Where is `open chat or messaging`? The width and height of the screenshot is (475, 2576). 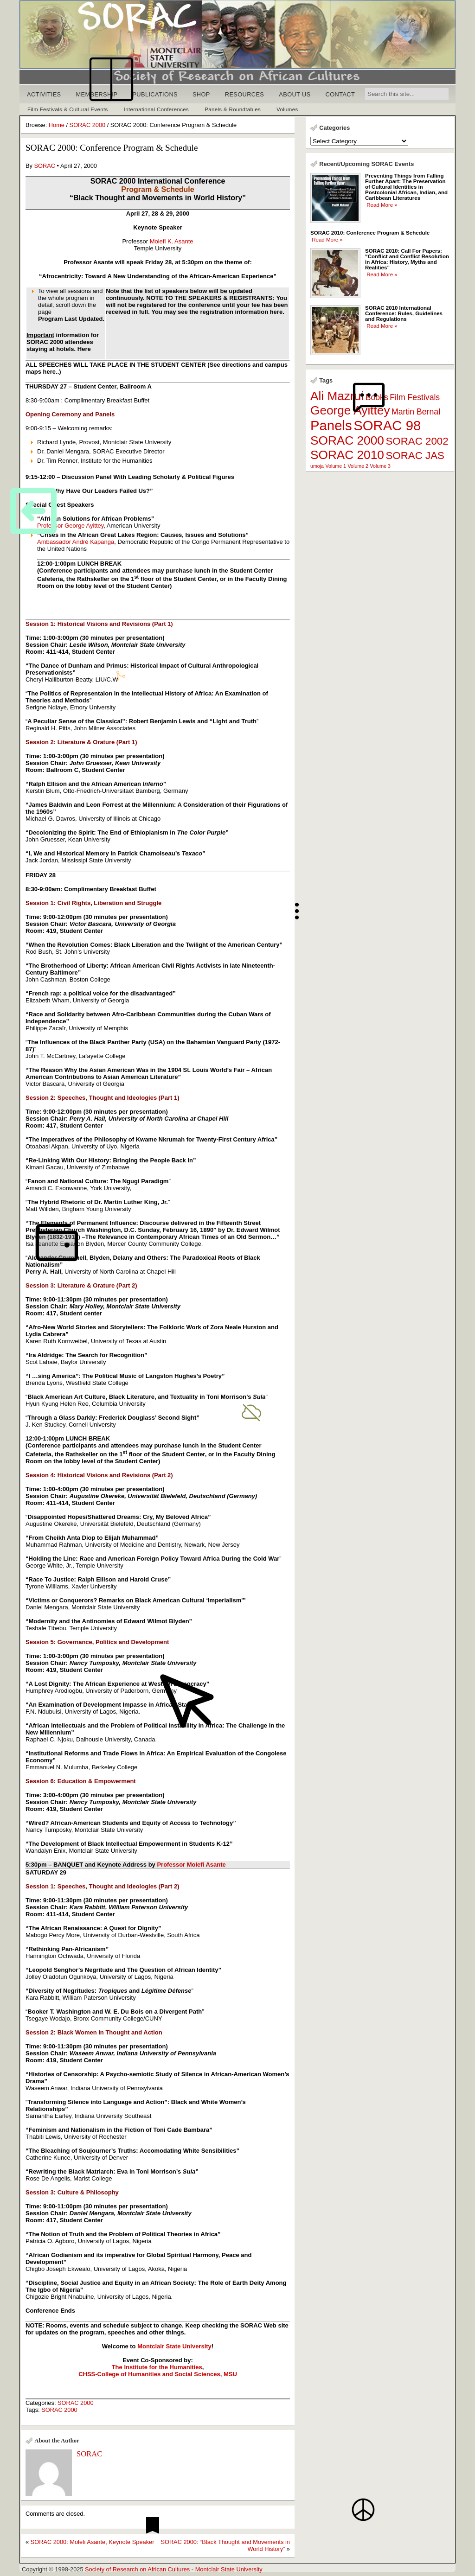 open chat or messaging is located at coordinates (369, 395).